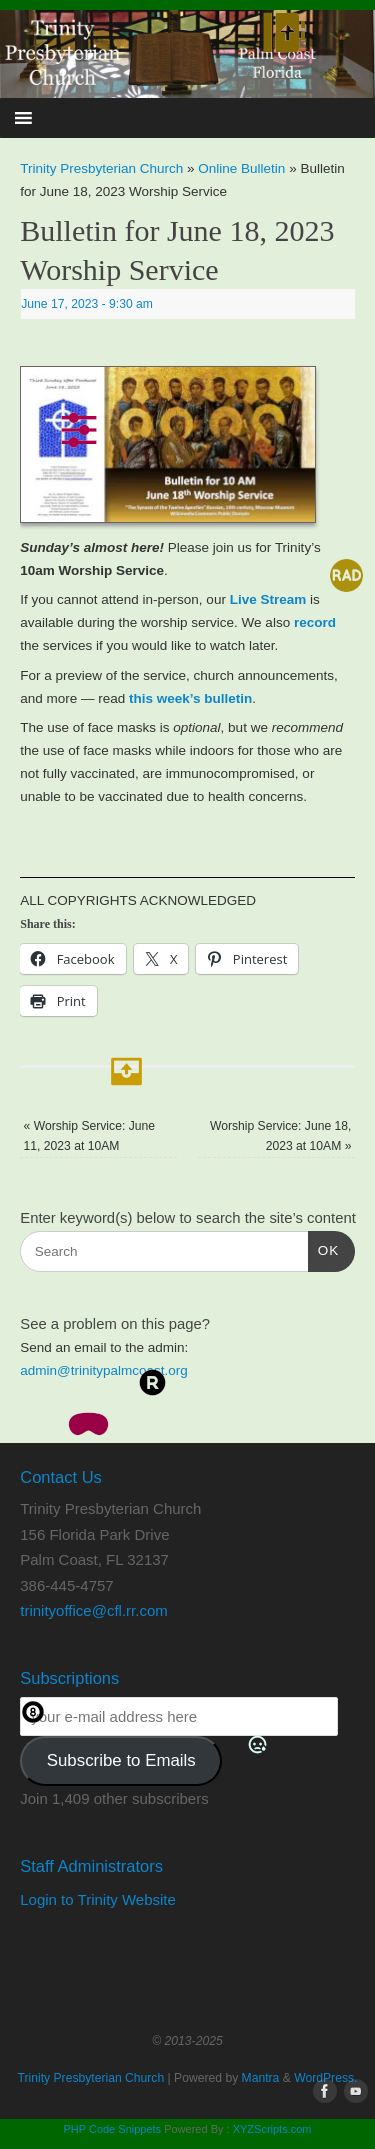  I want to click on export or upload a file, so click(126, 1071).